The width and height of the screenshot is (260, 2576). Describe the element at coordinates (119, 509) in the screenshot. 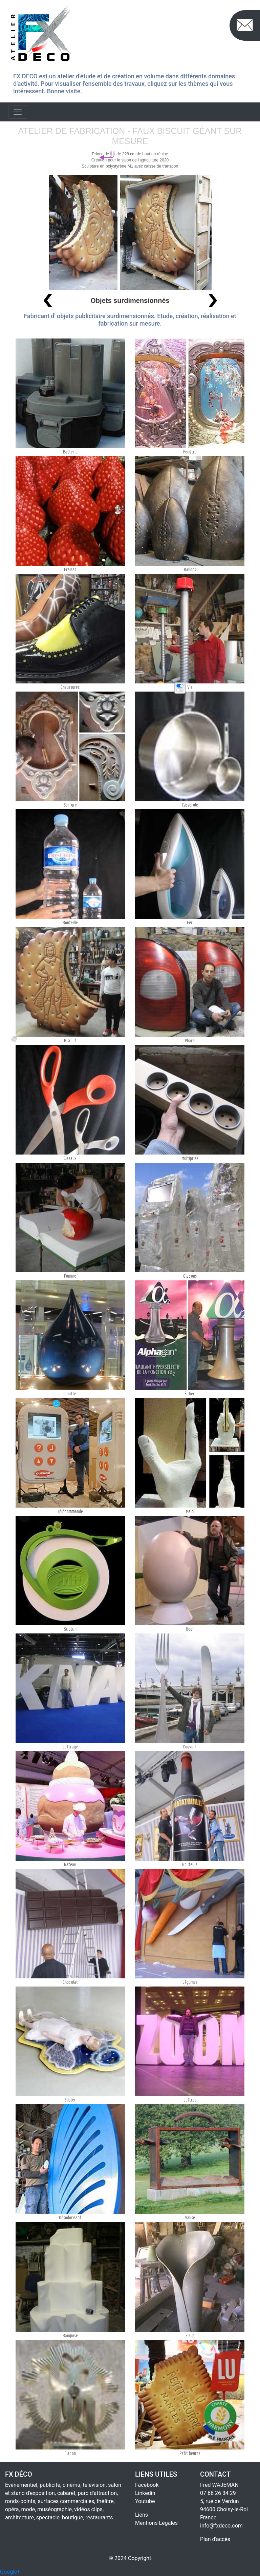

I see `microphone input at medium sensitivity level` at that location.